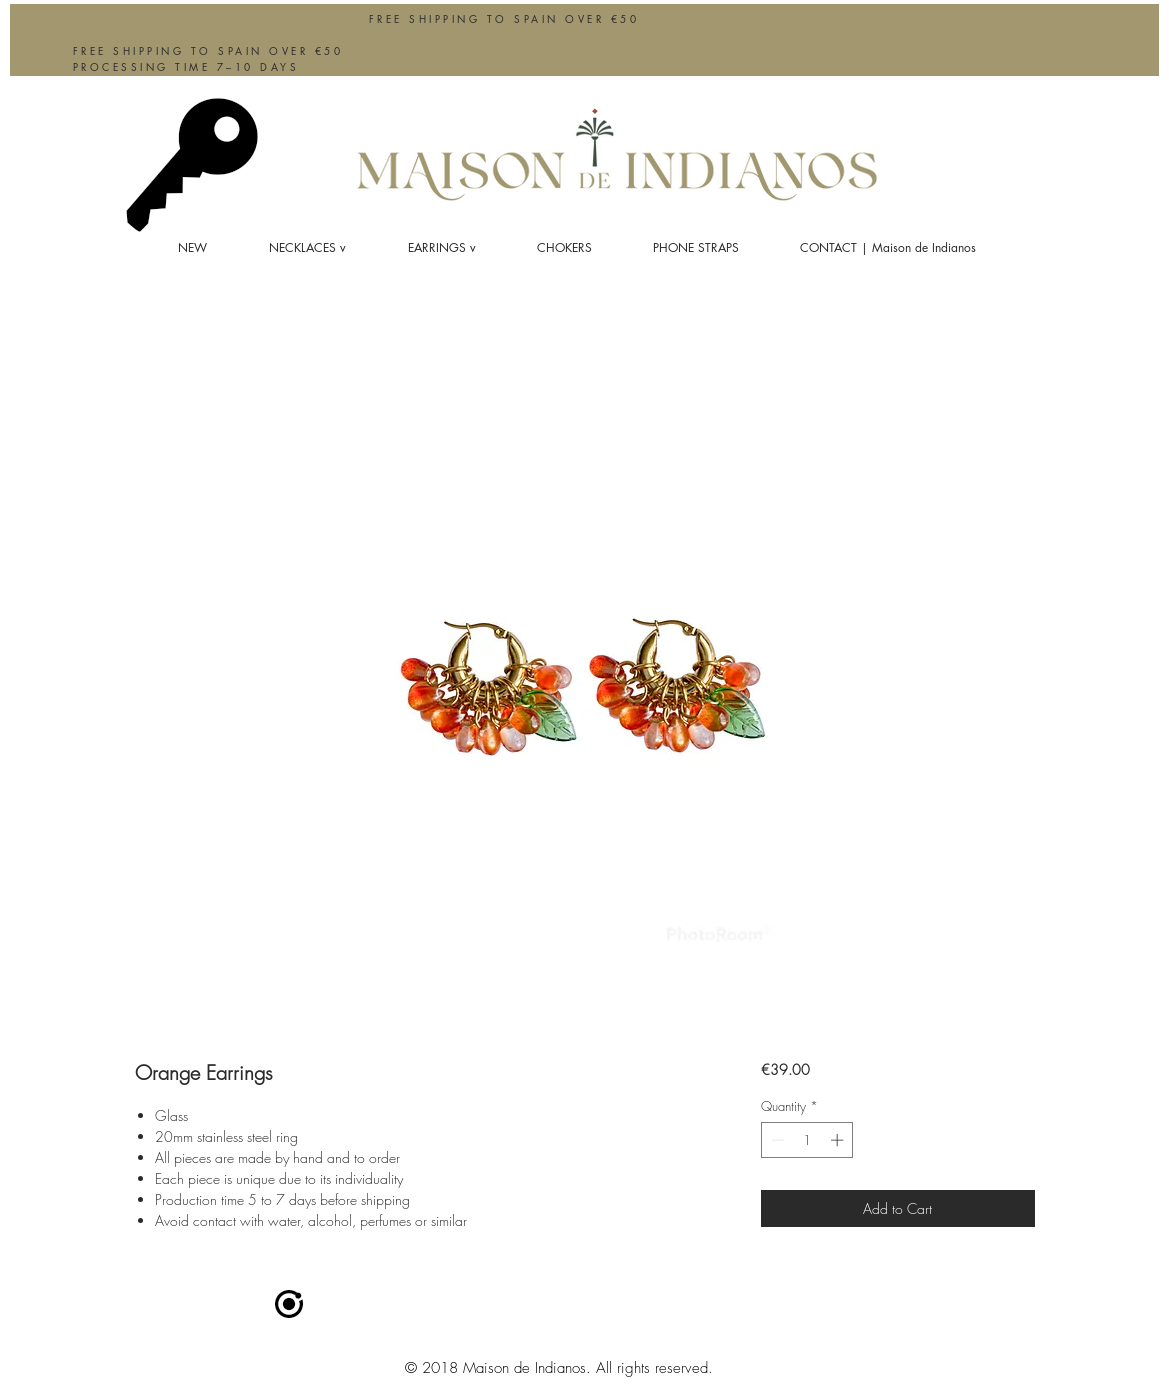  I want to click on ionic framework logo, so click(289, 1304).